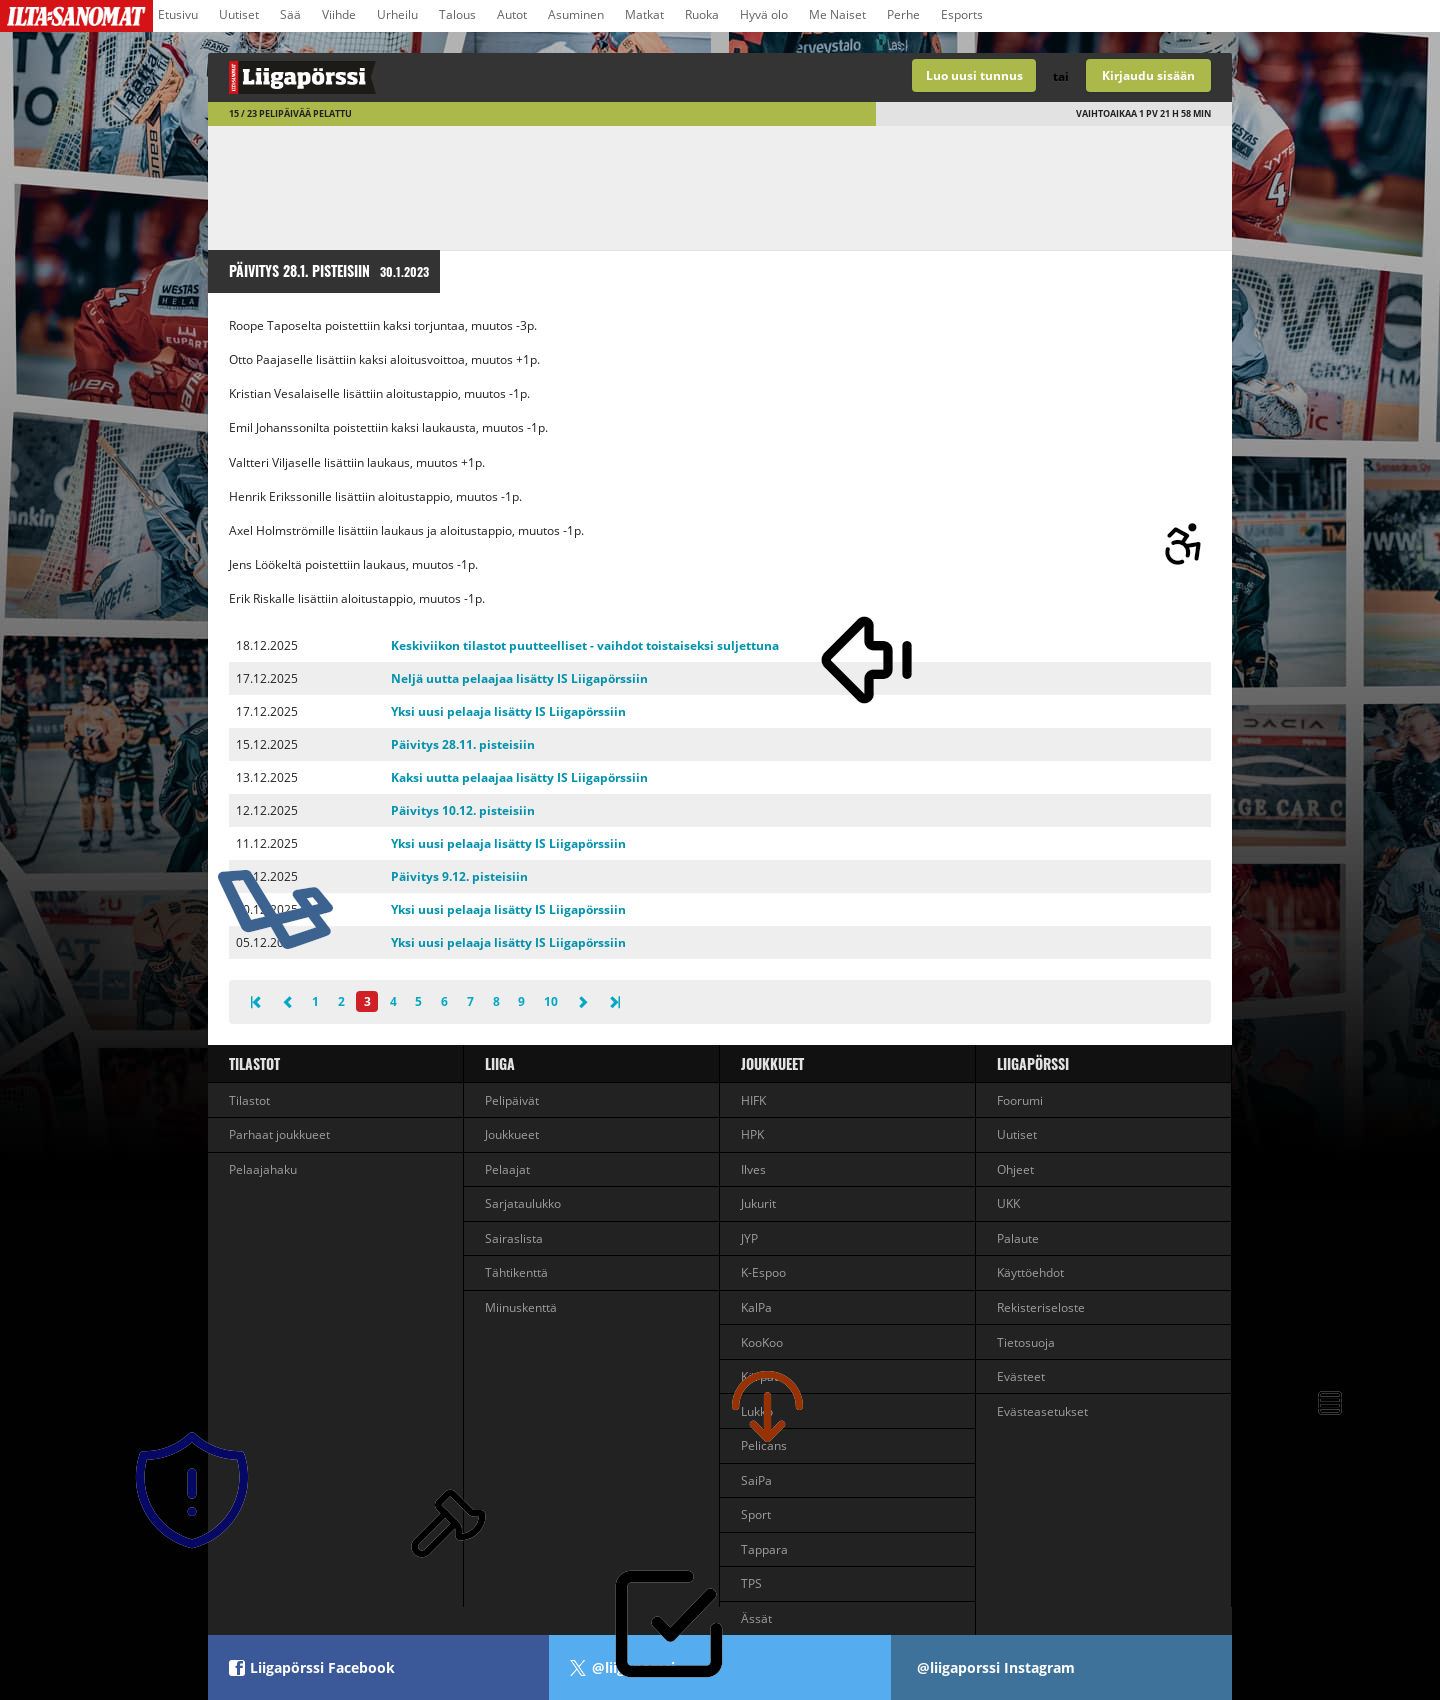 The image size is (1440, 1700). Describe the element at coordinates (869, 660) in the screenshot. I see `go back to the beginning` at that location.